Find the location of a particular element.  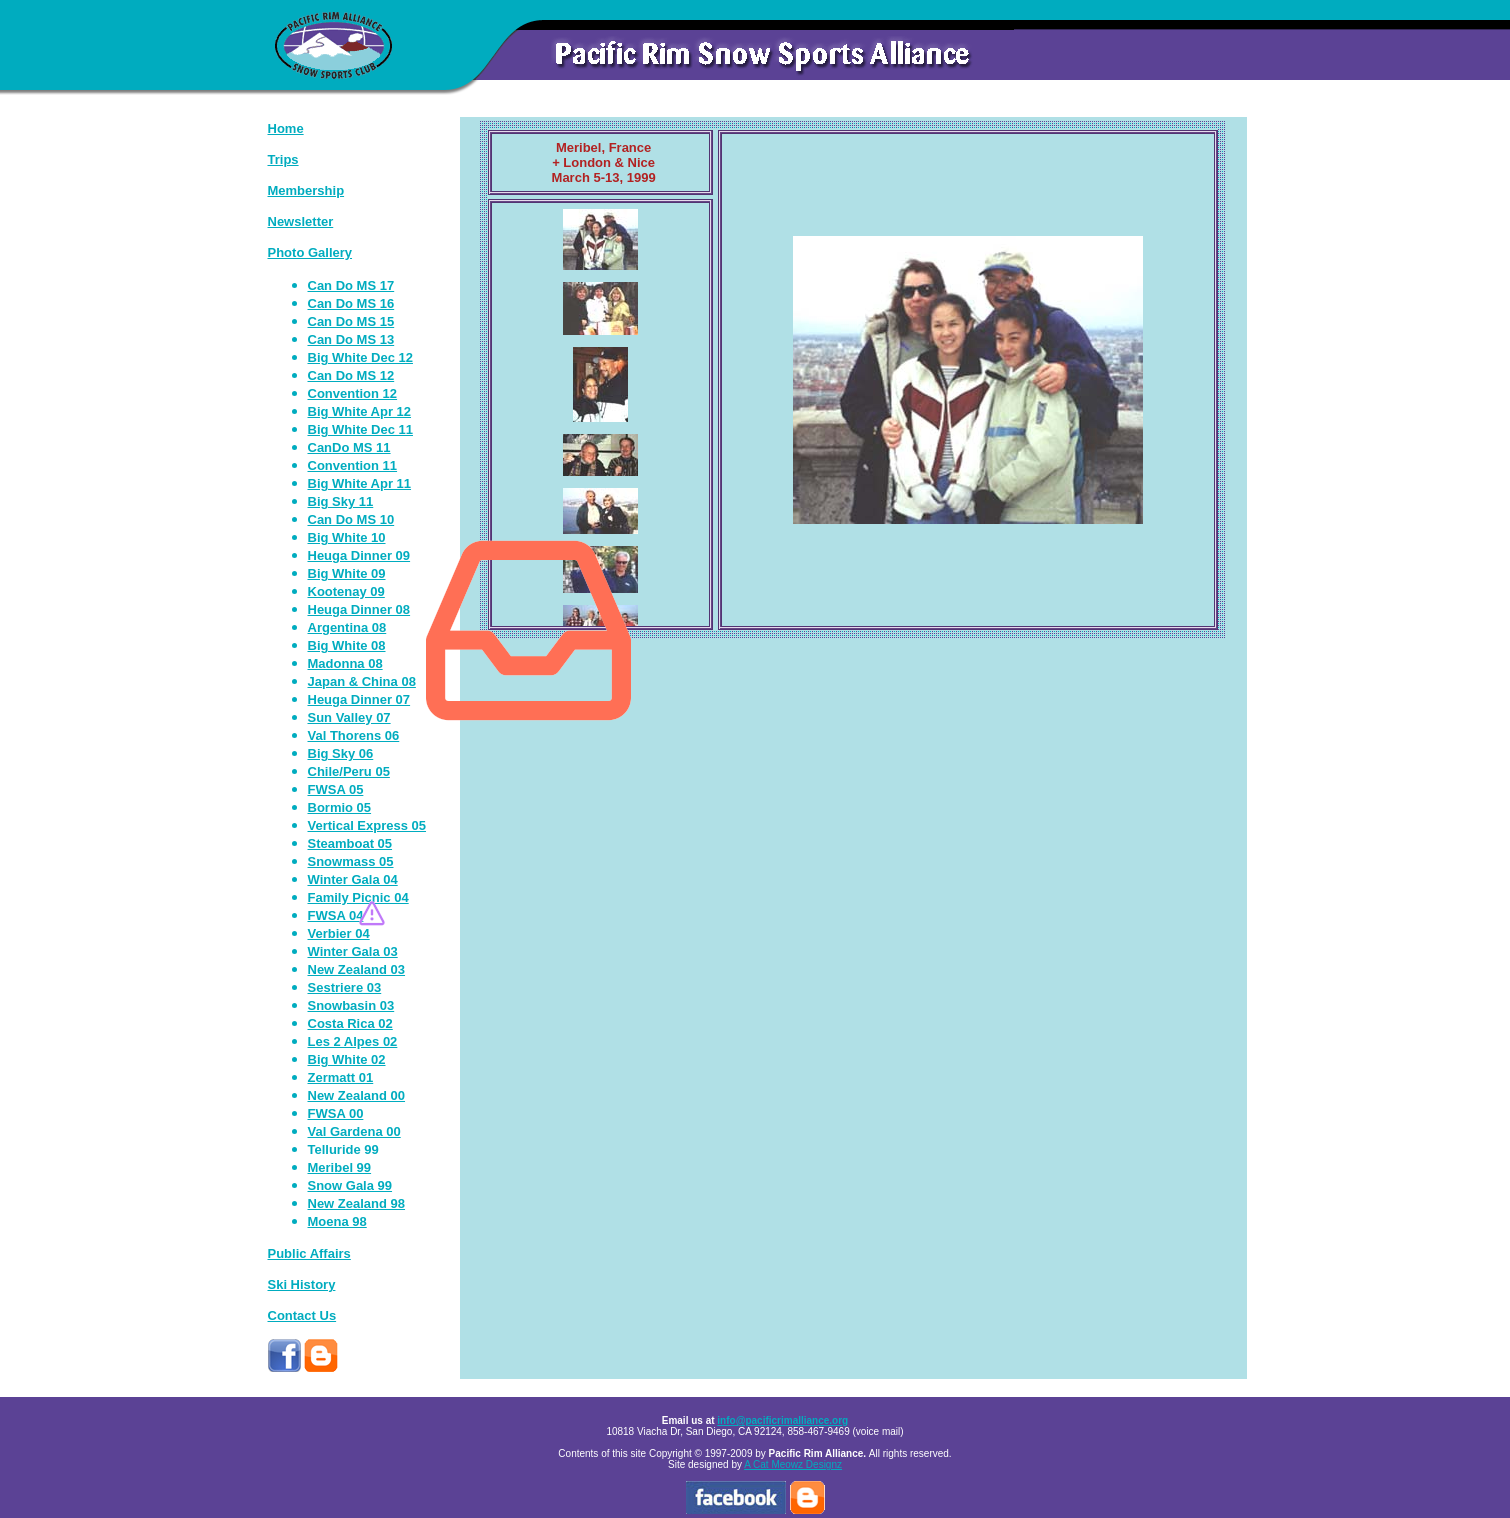

indicates a warning or caution state is located at coordinates (372, 914).